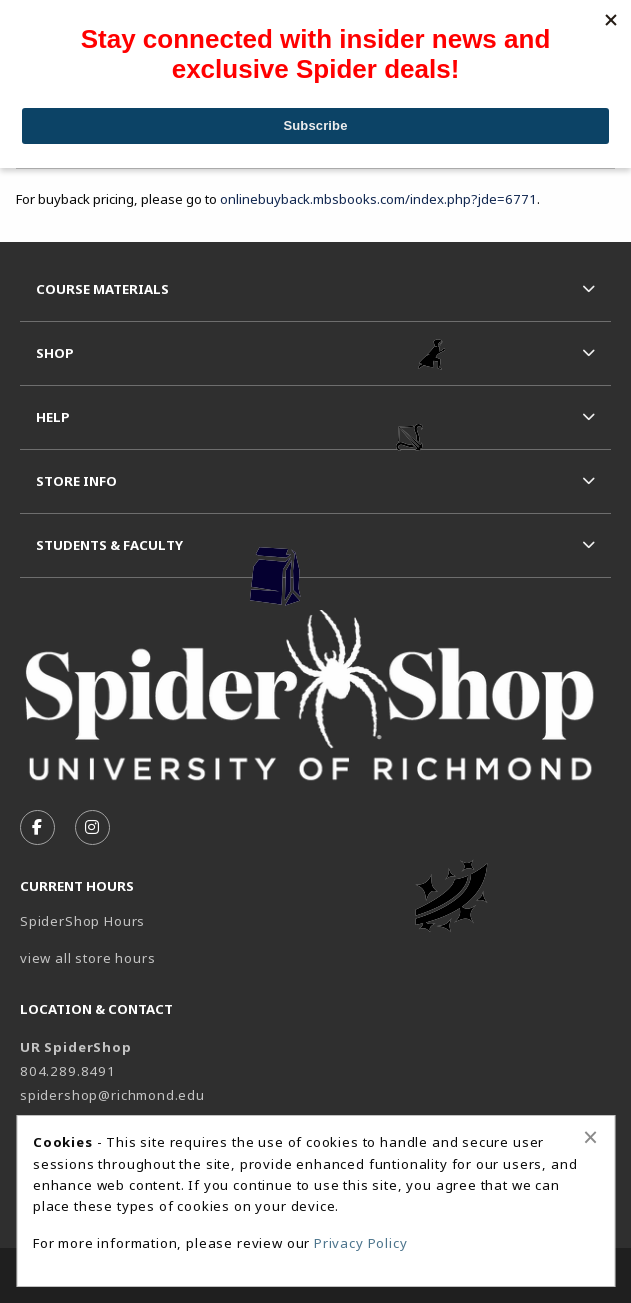  Describe the element at coordinates (451, 896) in the screenshot. I see `equip or select a magical sword weapon` at that location.